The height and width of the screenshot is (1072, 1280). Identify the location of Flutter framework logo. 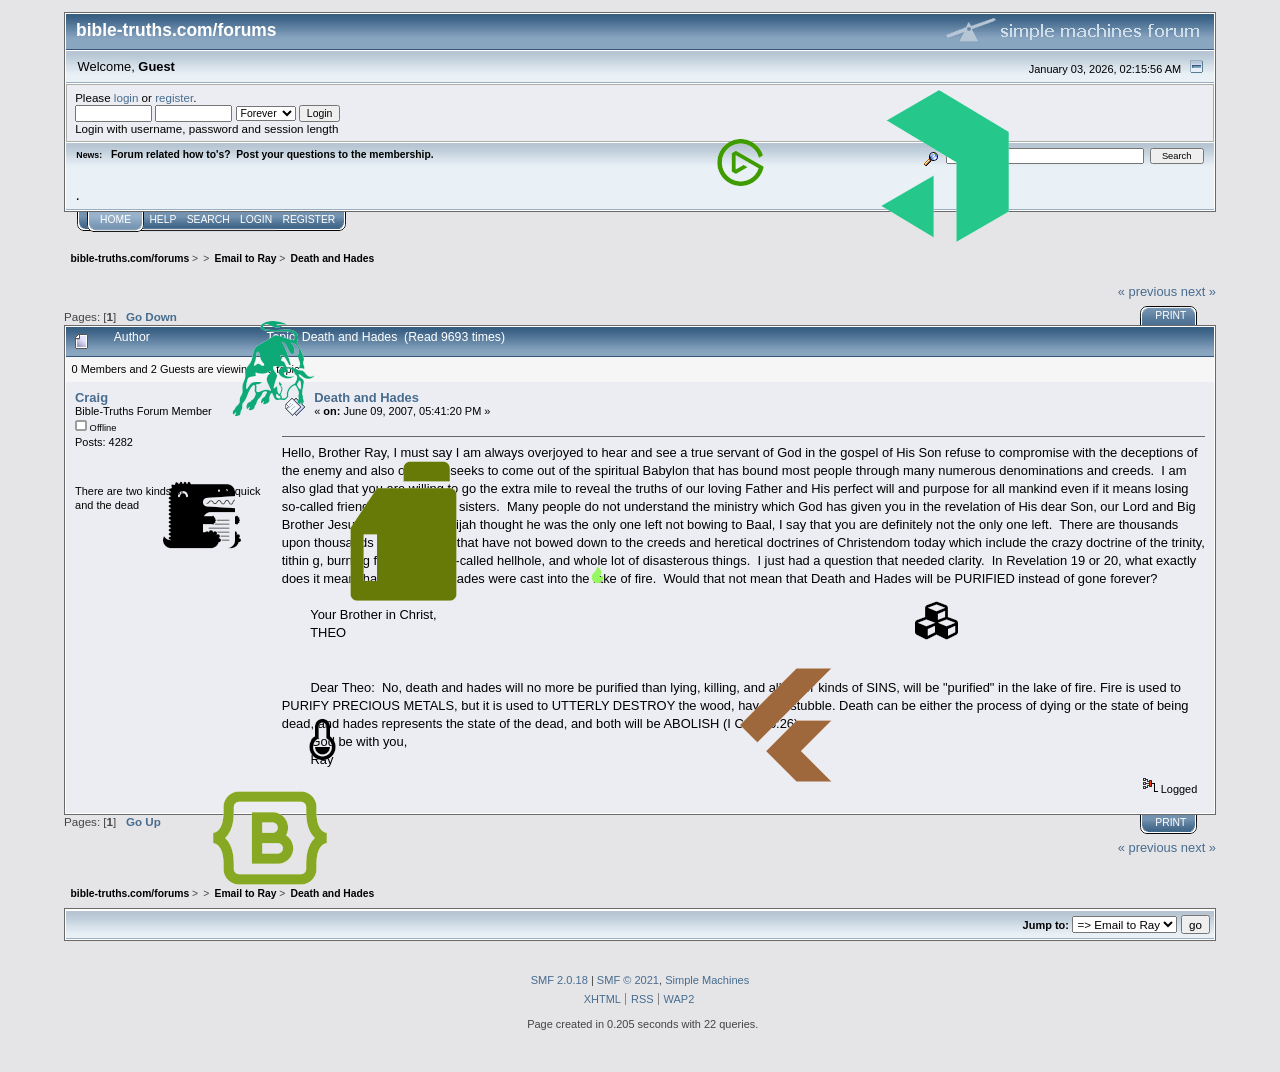
(788, 725).